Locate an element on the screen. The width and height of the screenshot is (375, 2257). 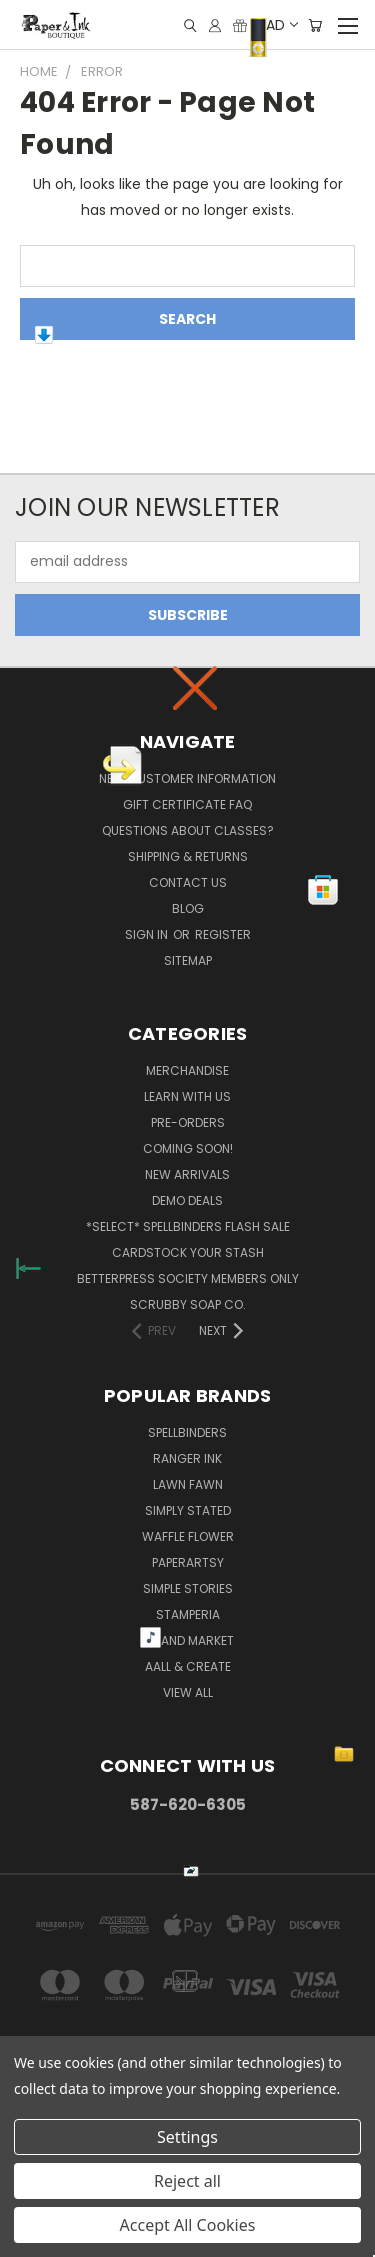
open your videos folder is located at coordinates (344, 1754).